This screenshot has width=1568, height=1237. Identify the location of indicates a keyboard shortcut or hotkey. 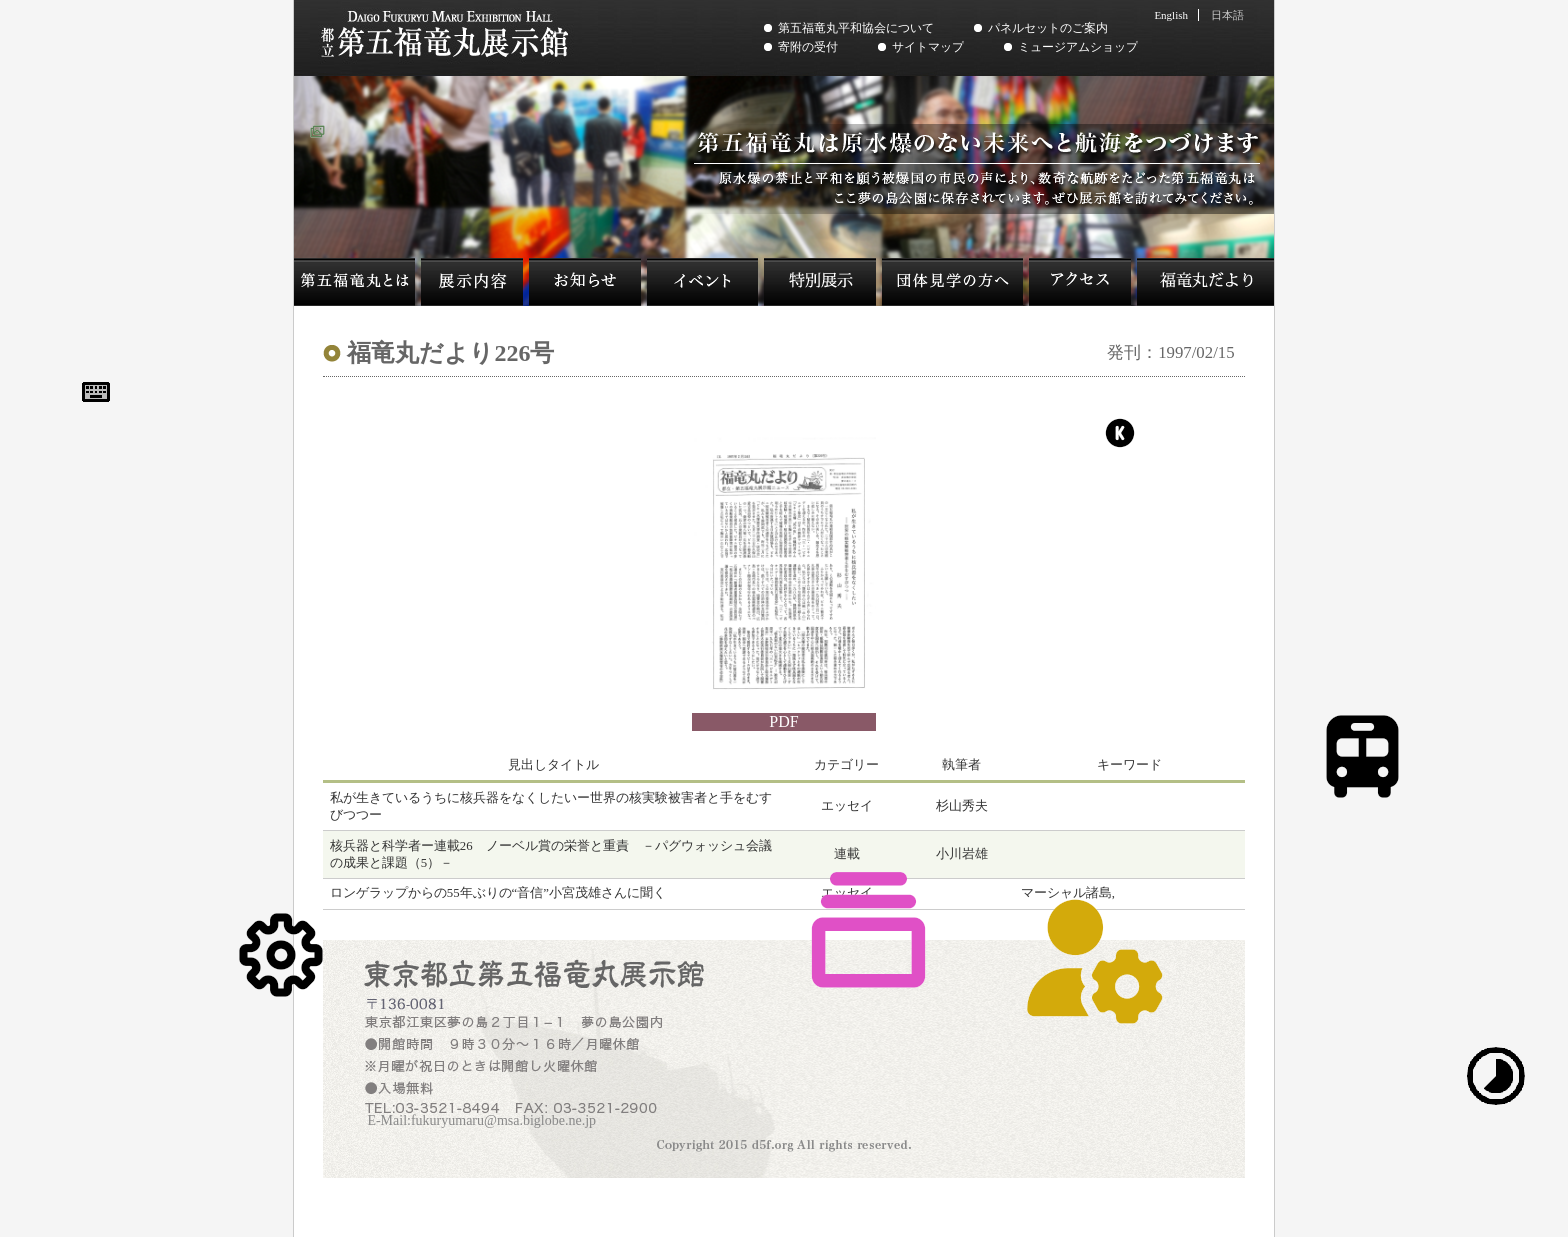
(1120, 433).